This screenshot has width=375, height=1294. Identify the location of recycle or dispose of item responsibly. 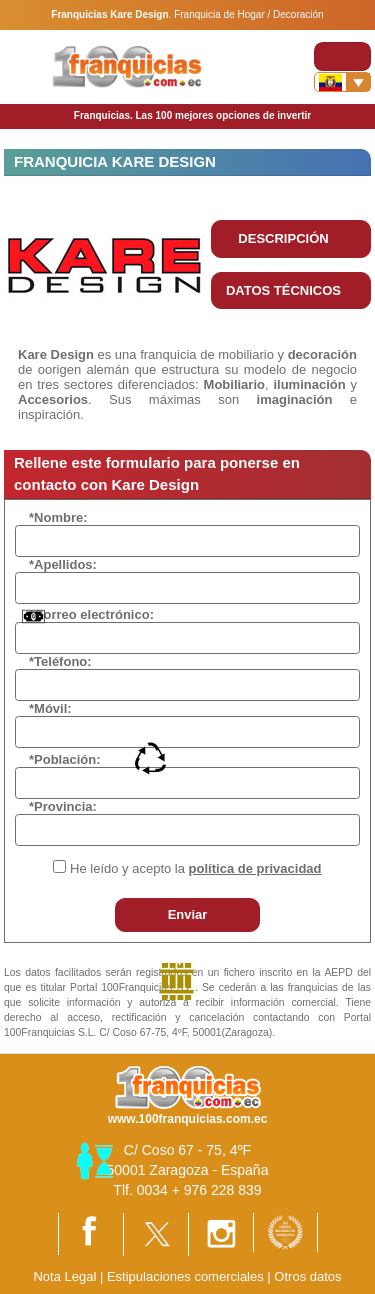
(150, 758).